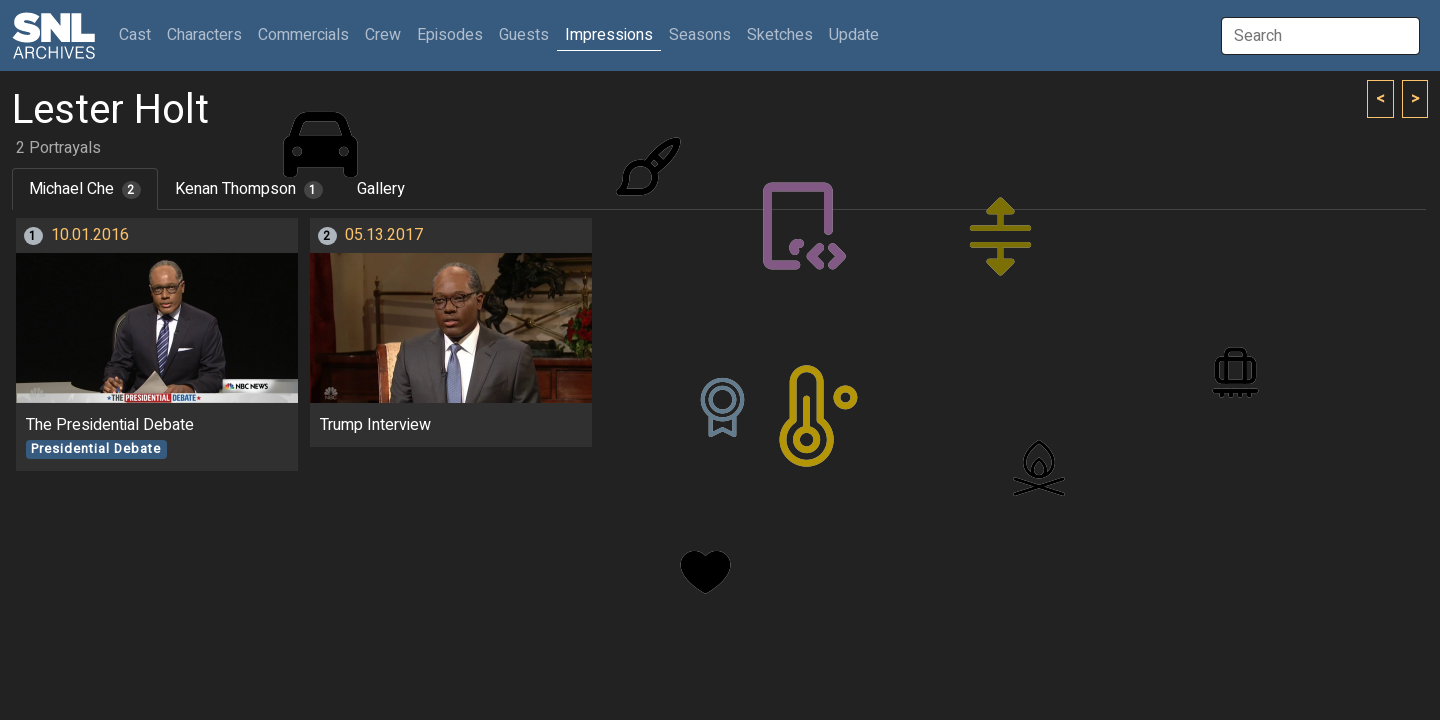 The width and height of the screenshot is (1440, 720). What do you see at coordinates (810, 416) in the screenshot?
I see `view current temperature reading` at bounding box center [810, 416].